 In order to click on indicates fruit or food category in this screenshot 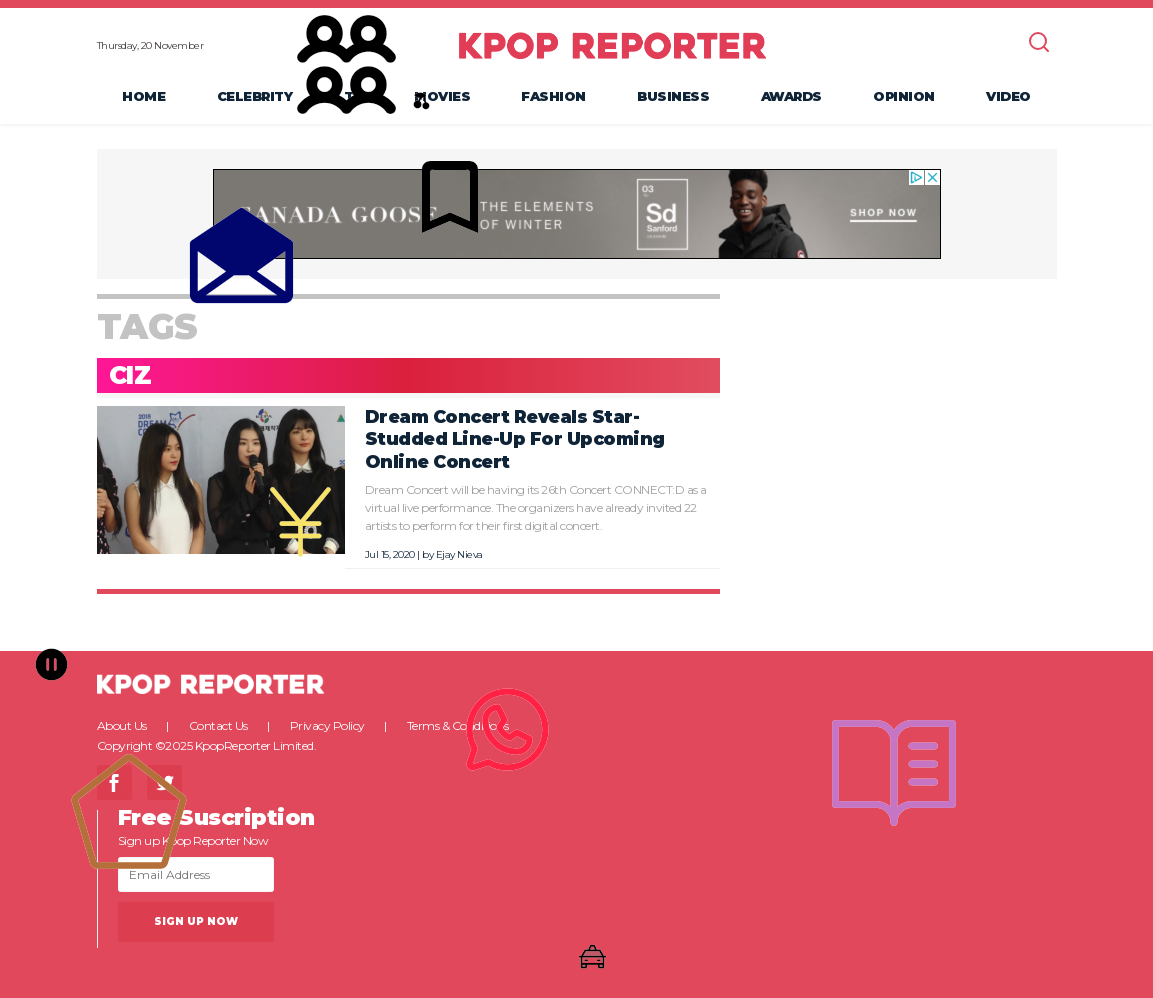, I will do `click(421, 100)`.